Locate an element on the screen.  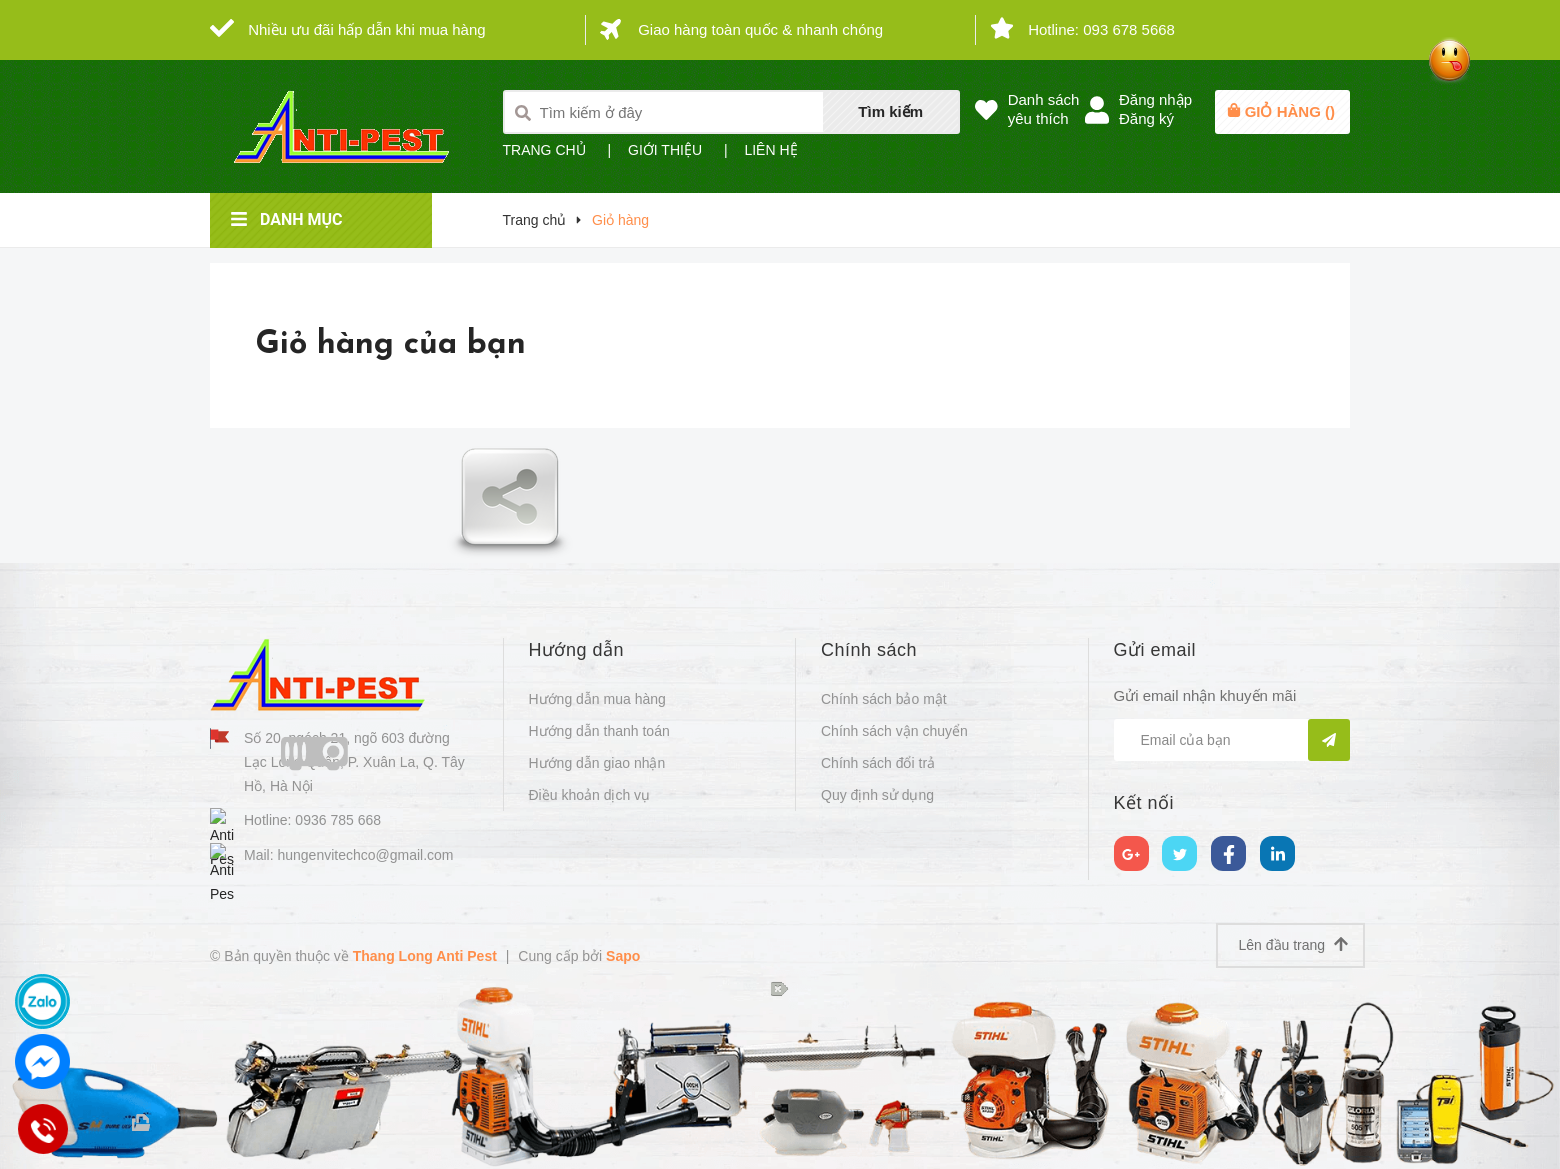
indicates a shared file or folder is located at coordinates (511, 502).